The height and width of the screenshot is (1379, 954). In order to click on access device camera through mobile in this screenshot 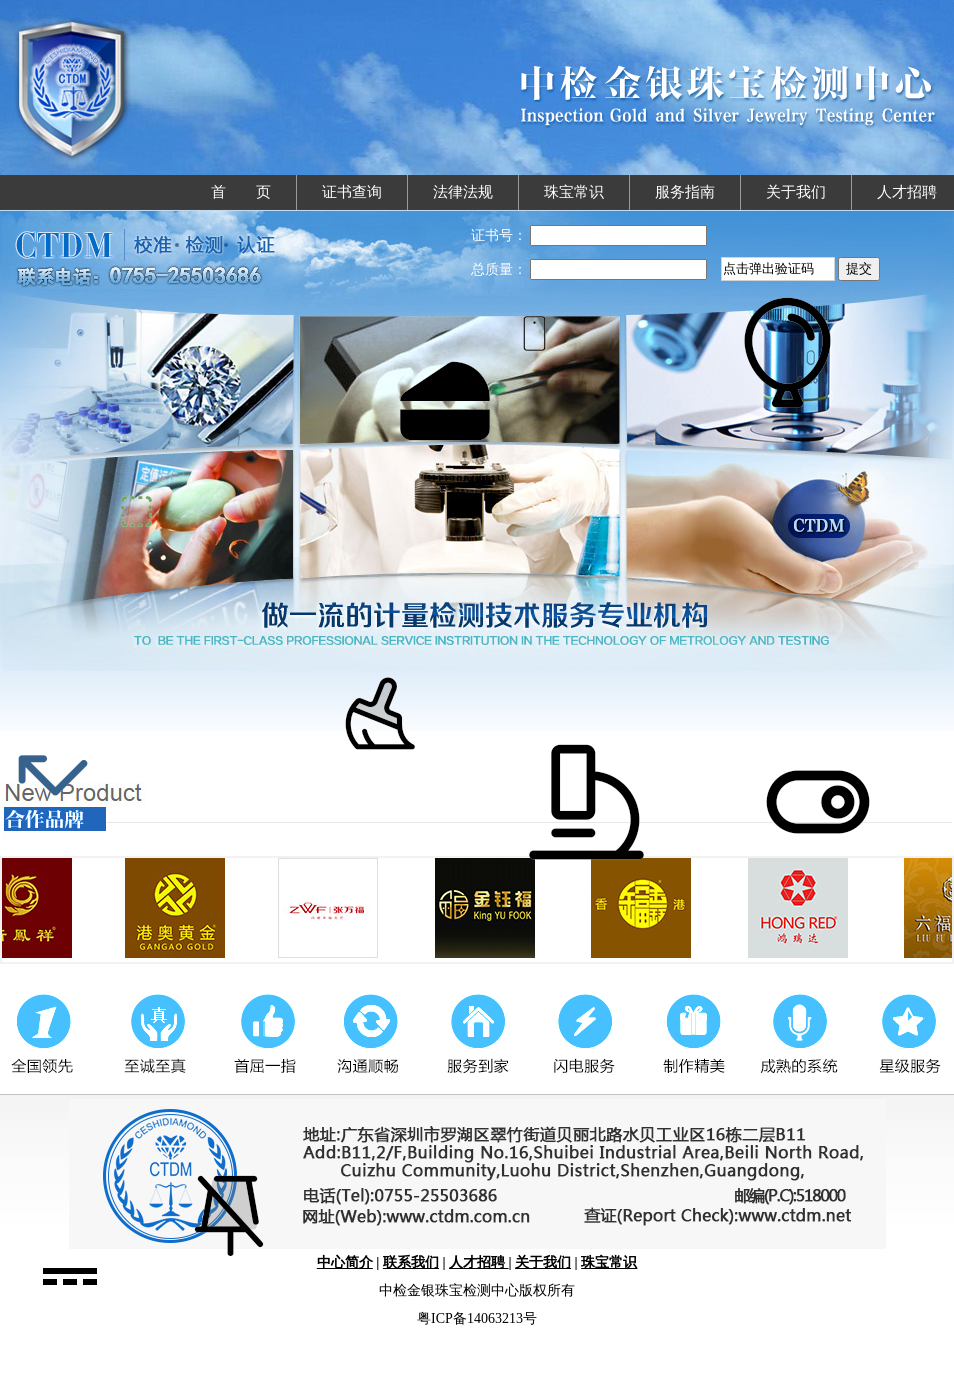, I will do `click(534, 333)`.